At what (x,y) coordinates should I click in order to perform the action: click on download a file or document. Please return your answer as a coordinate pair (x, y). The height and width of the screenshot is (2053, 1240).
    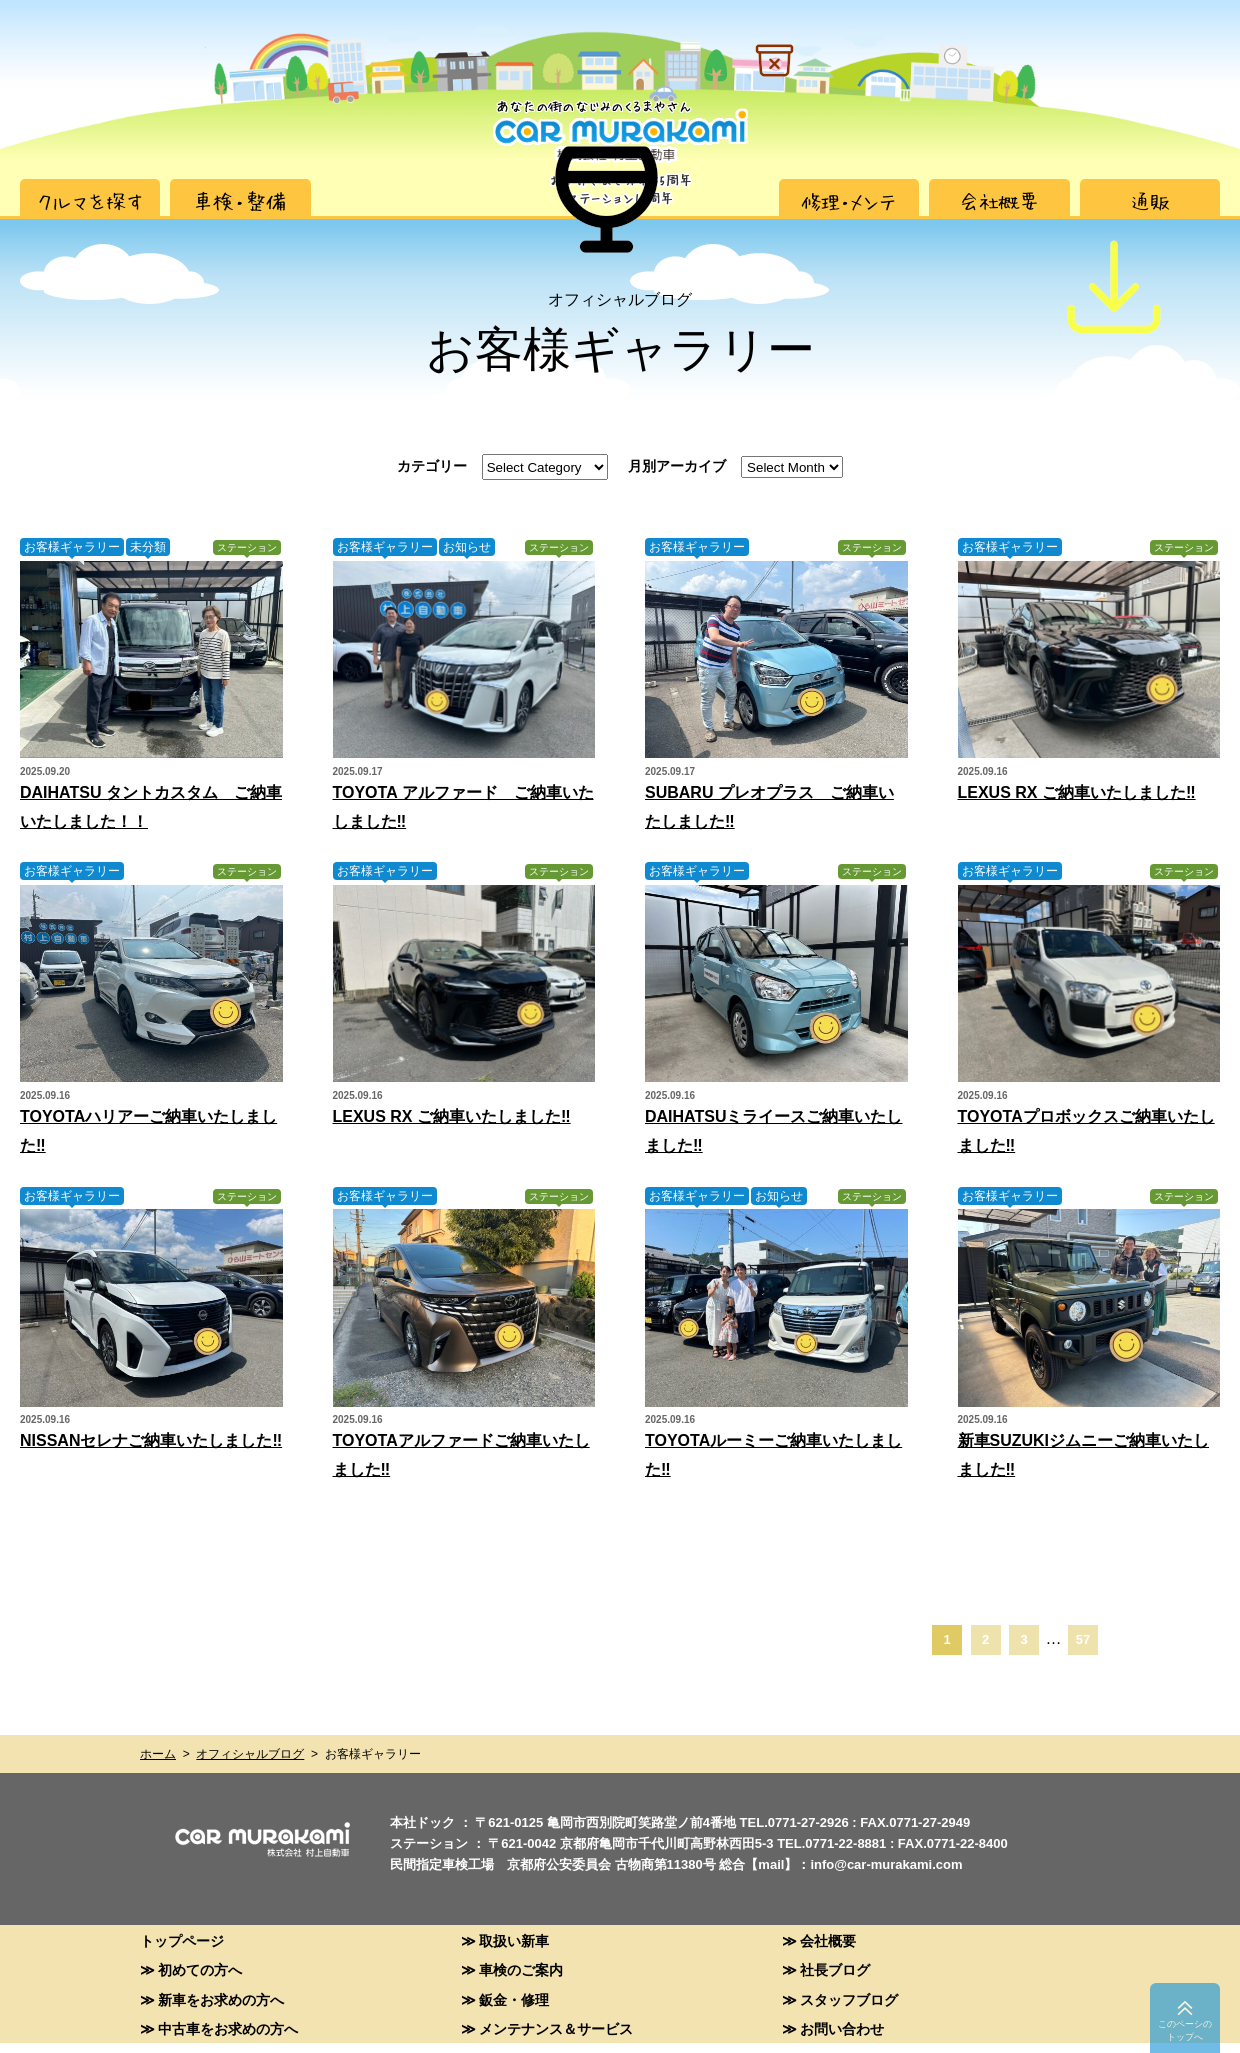
    Looking at the image, I should click on (1114, 287).